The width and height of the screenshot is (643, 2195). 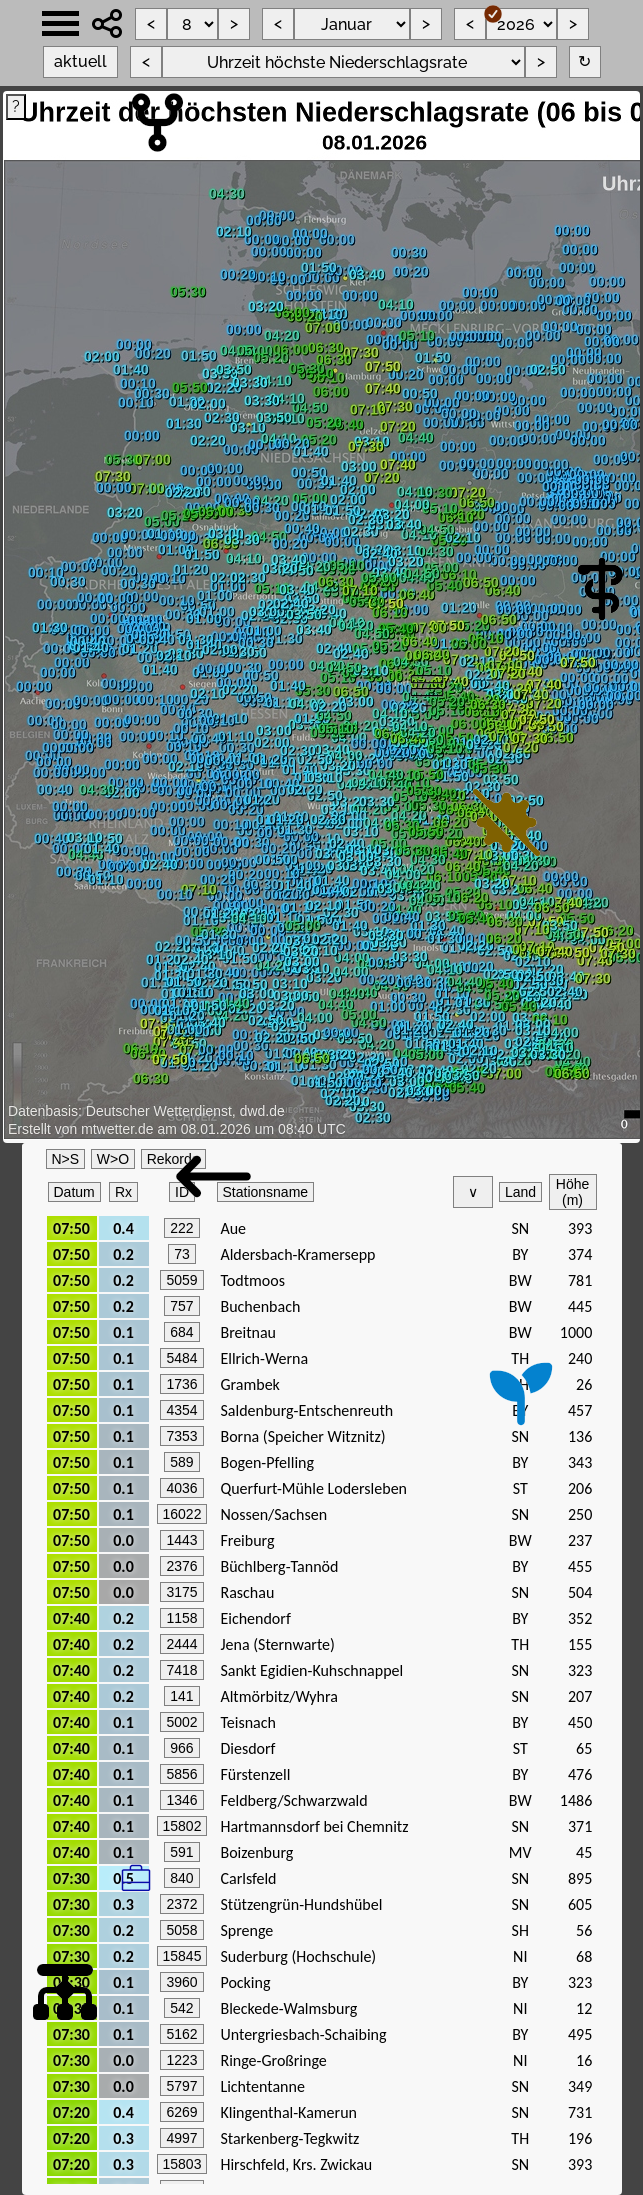 What do you see at coordinates (427, 690) in the screenshot?
I see `add a new row at the bottom` at bounding box center [427, 690].